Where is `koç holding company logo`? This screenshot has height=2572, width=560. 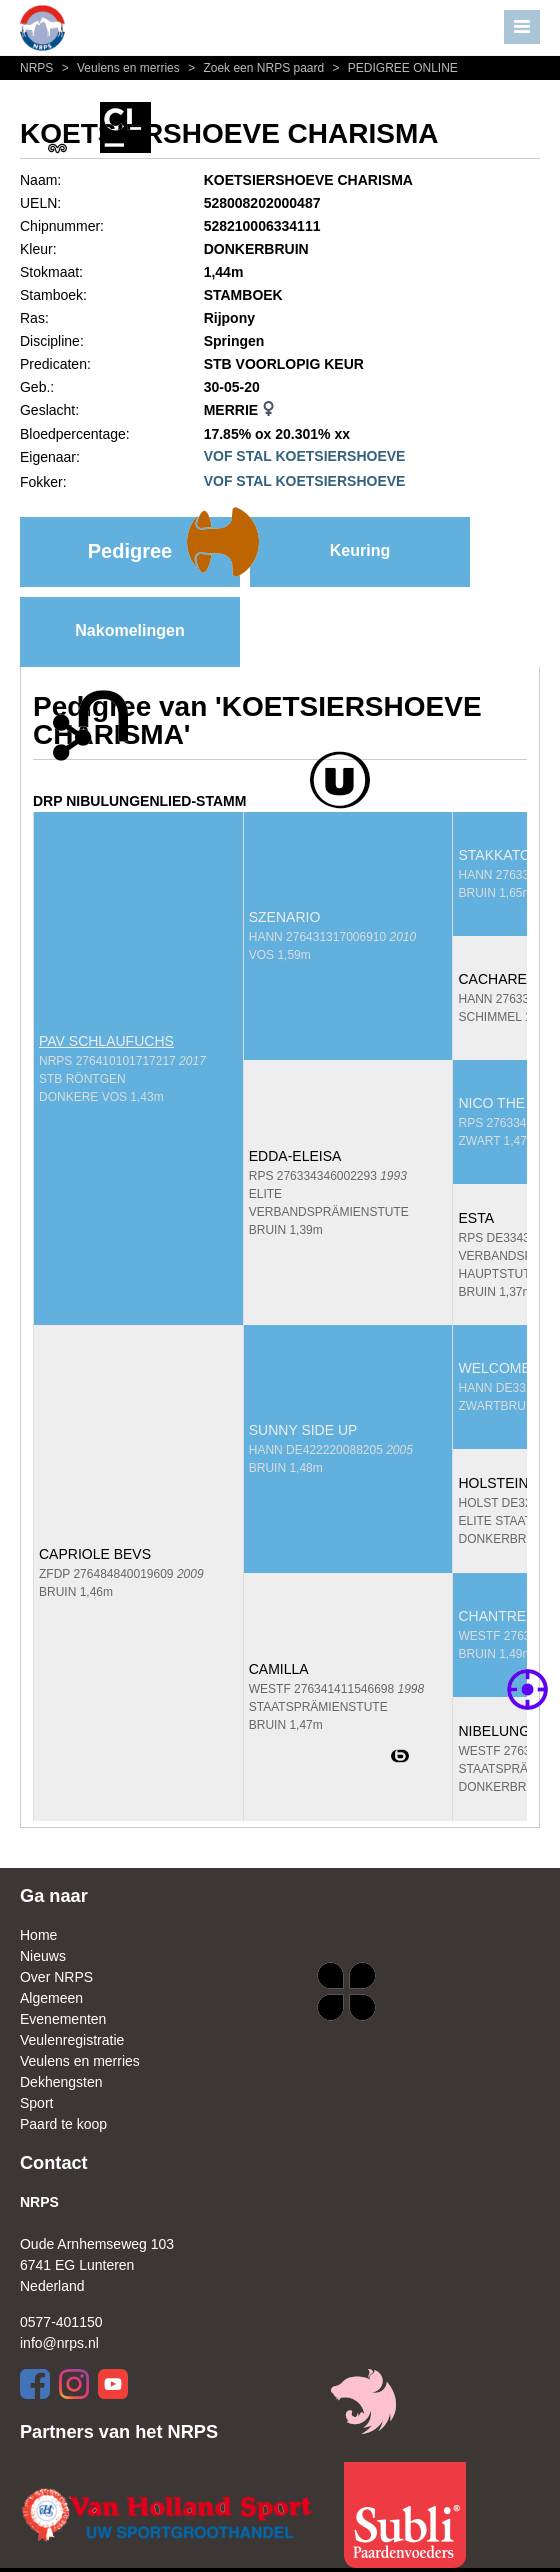
koç holding company logo is located at coordinates (57, 148).